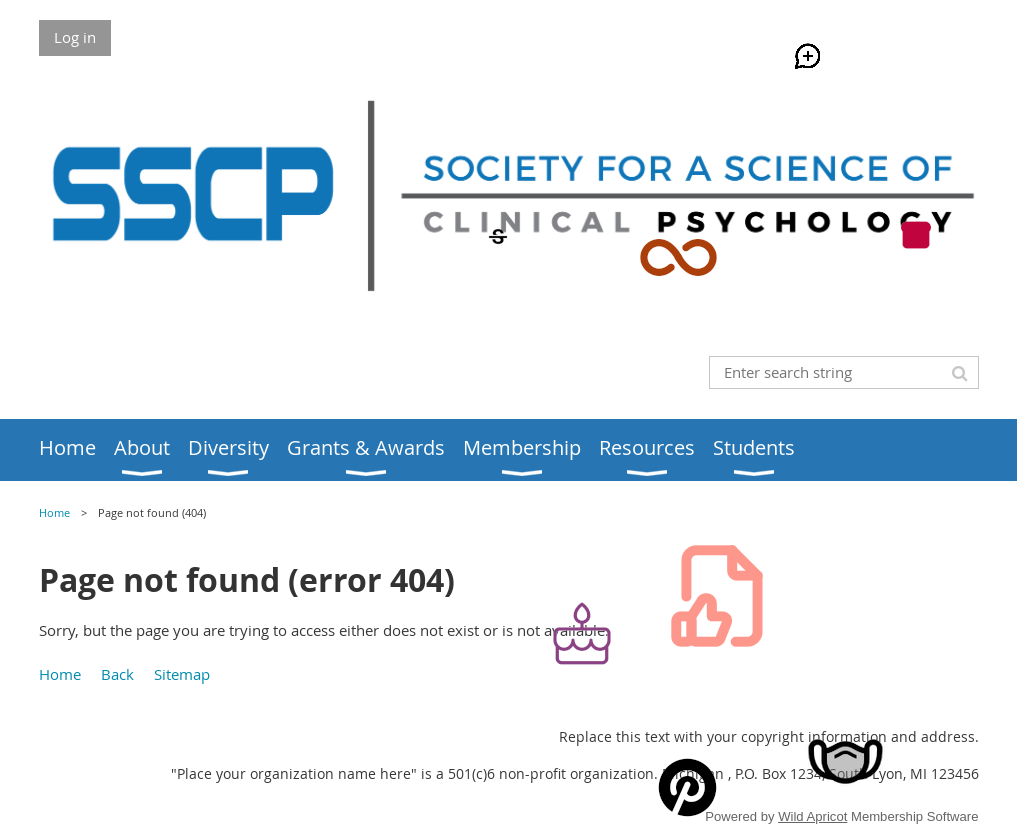 The image size is (1017, 840). What do you see at coordinates (498, 238) in the screenshot?
I see `apply strikethrough formatting to selected text` at bounding box center [498, 238].